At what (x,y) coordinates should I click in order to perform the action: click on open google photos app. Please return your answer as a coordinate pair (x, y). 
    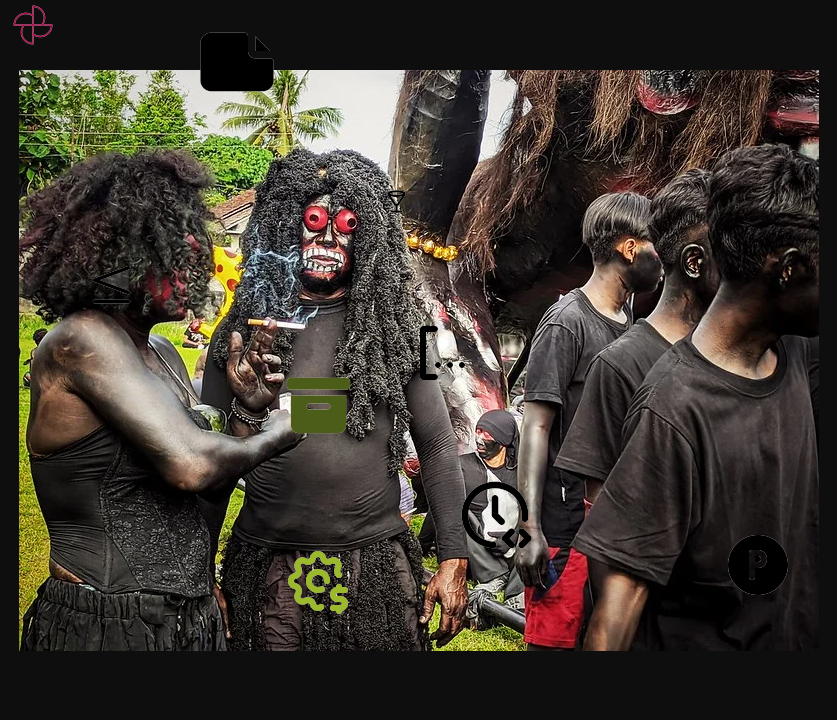
    Looking at the image, I should click on (33, 25).